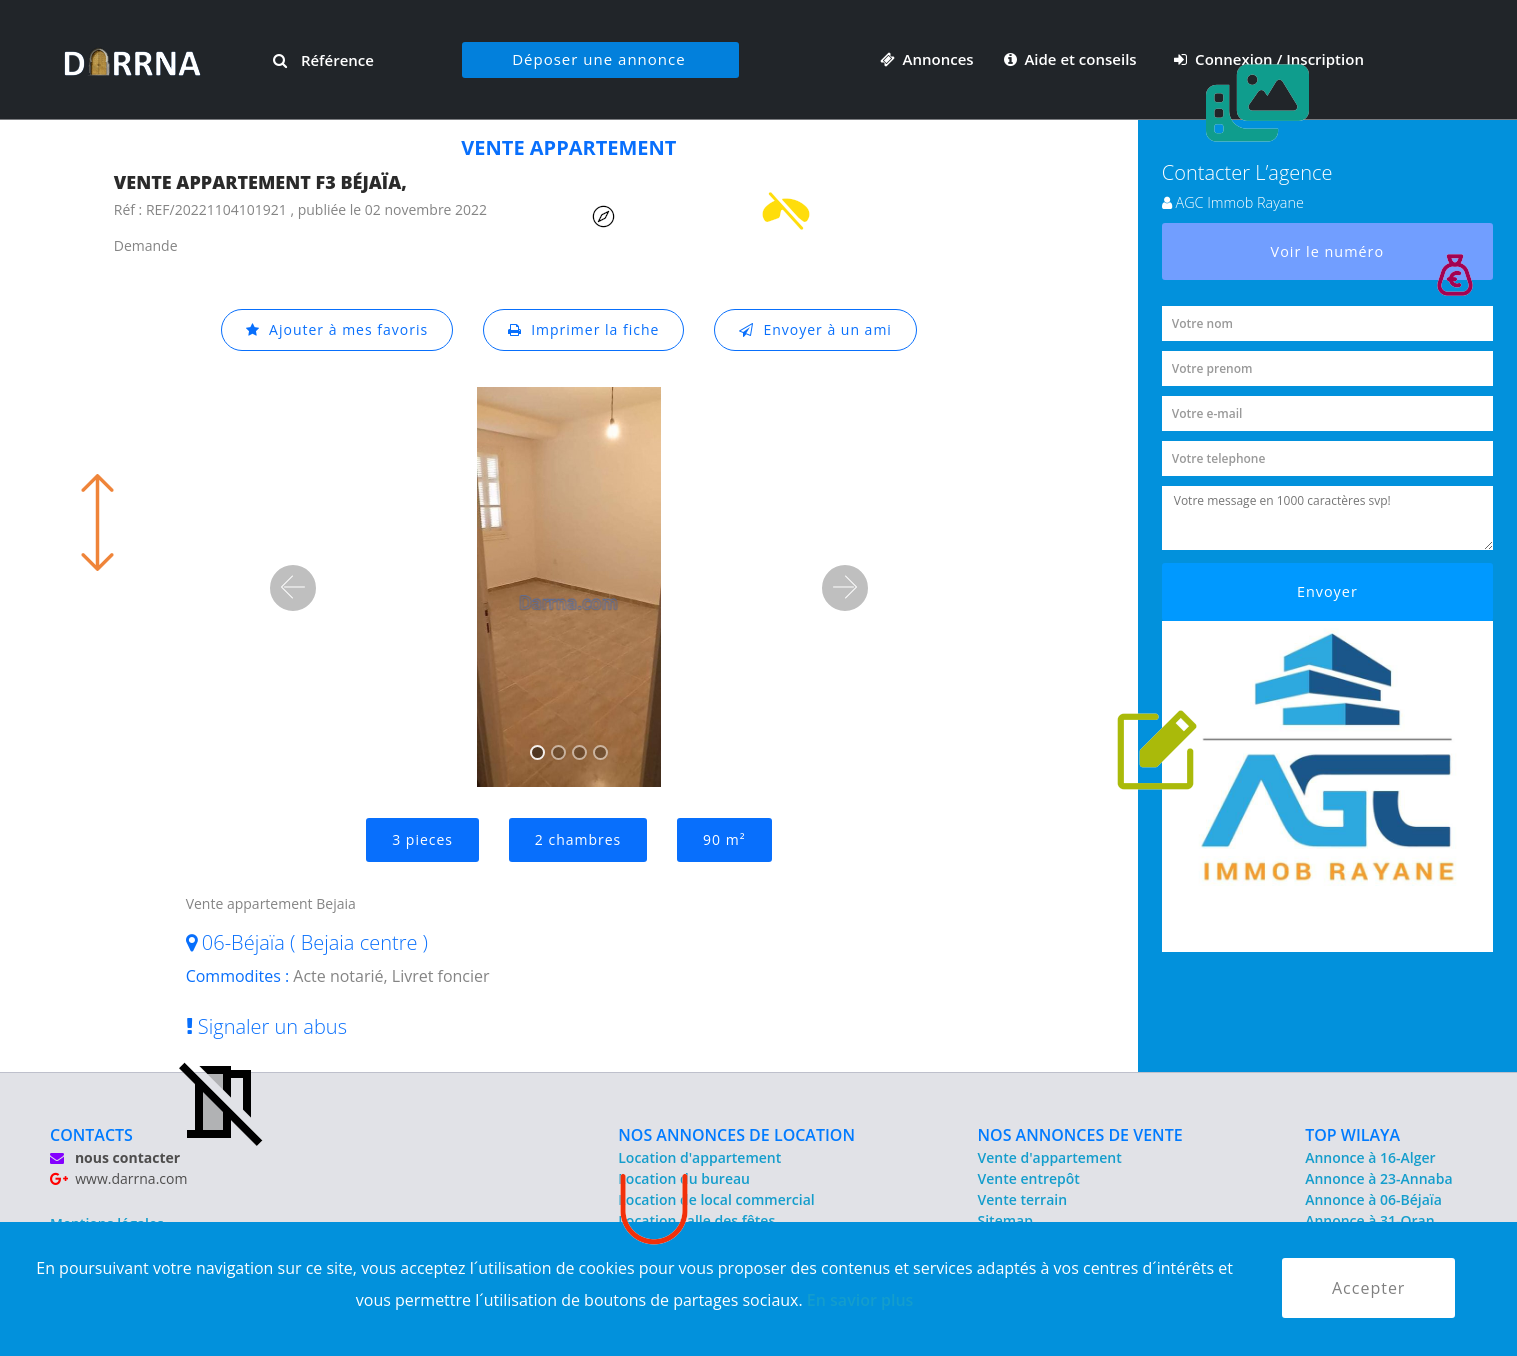 Image resolution: width=1517 pixels, height=1356 pixels. Describe the element at coordinates (786, 211) in the screenshot. I see `end or decline an incoming call` at that location.